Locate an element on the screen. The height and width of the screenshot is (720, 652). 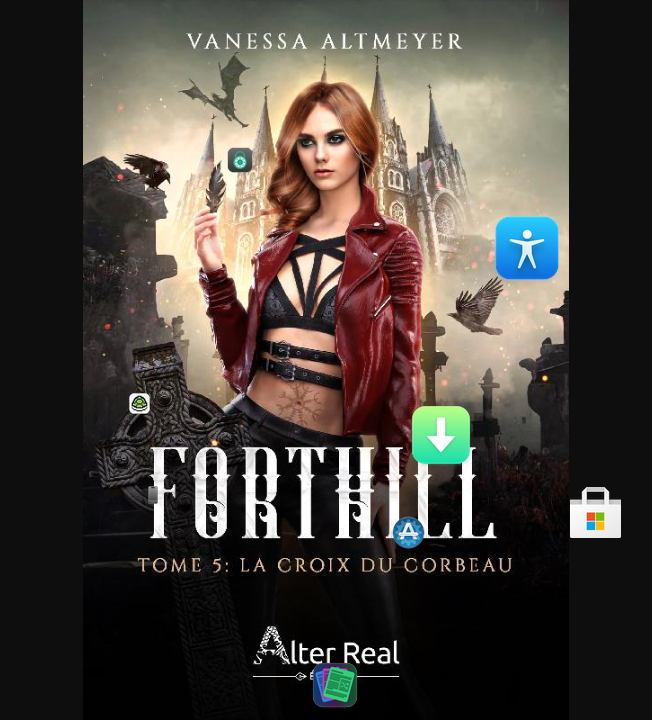
open turtl secure note-taking app is located at coordinates (139, 403).